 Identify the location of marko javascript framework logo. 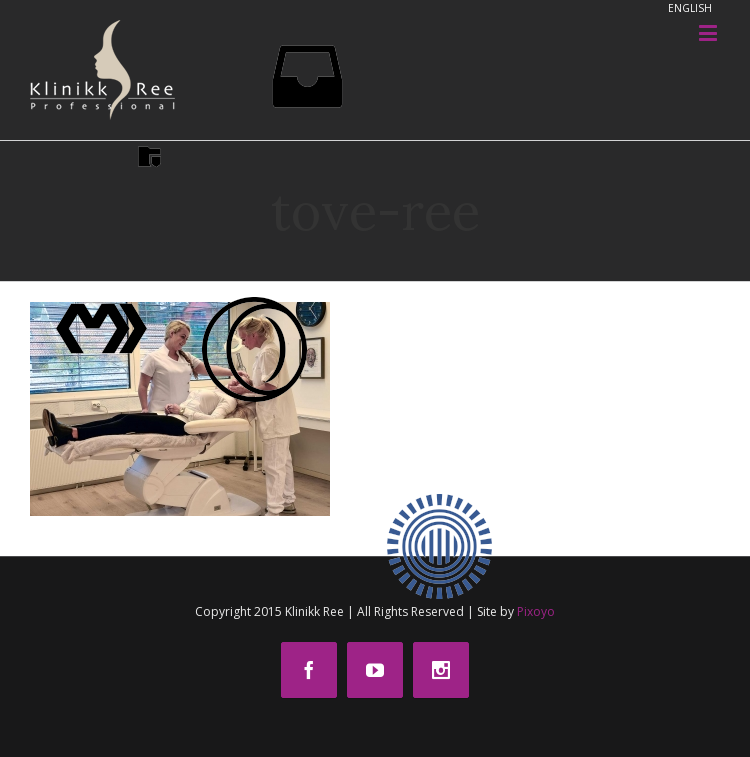
(101, 328).